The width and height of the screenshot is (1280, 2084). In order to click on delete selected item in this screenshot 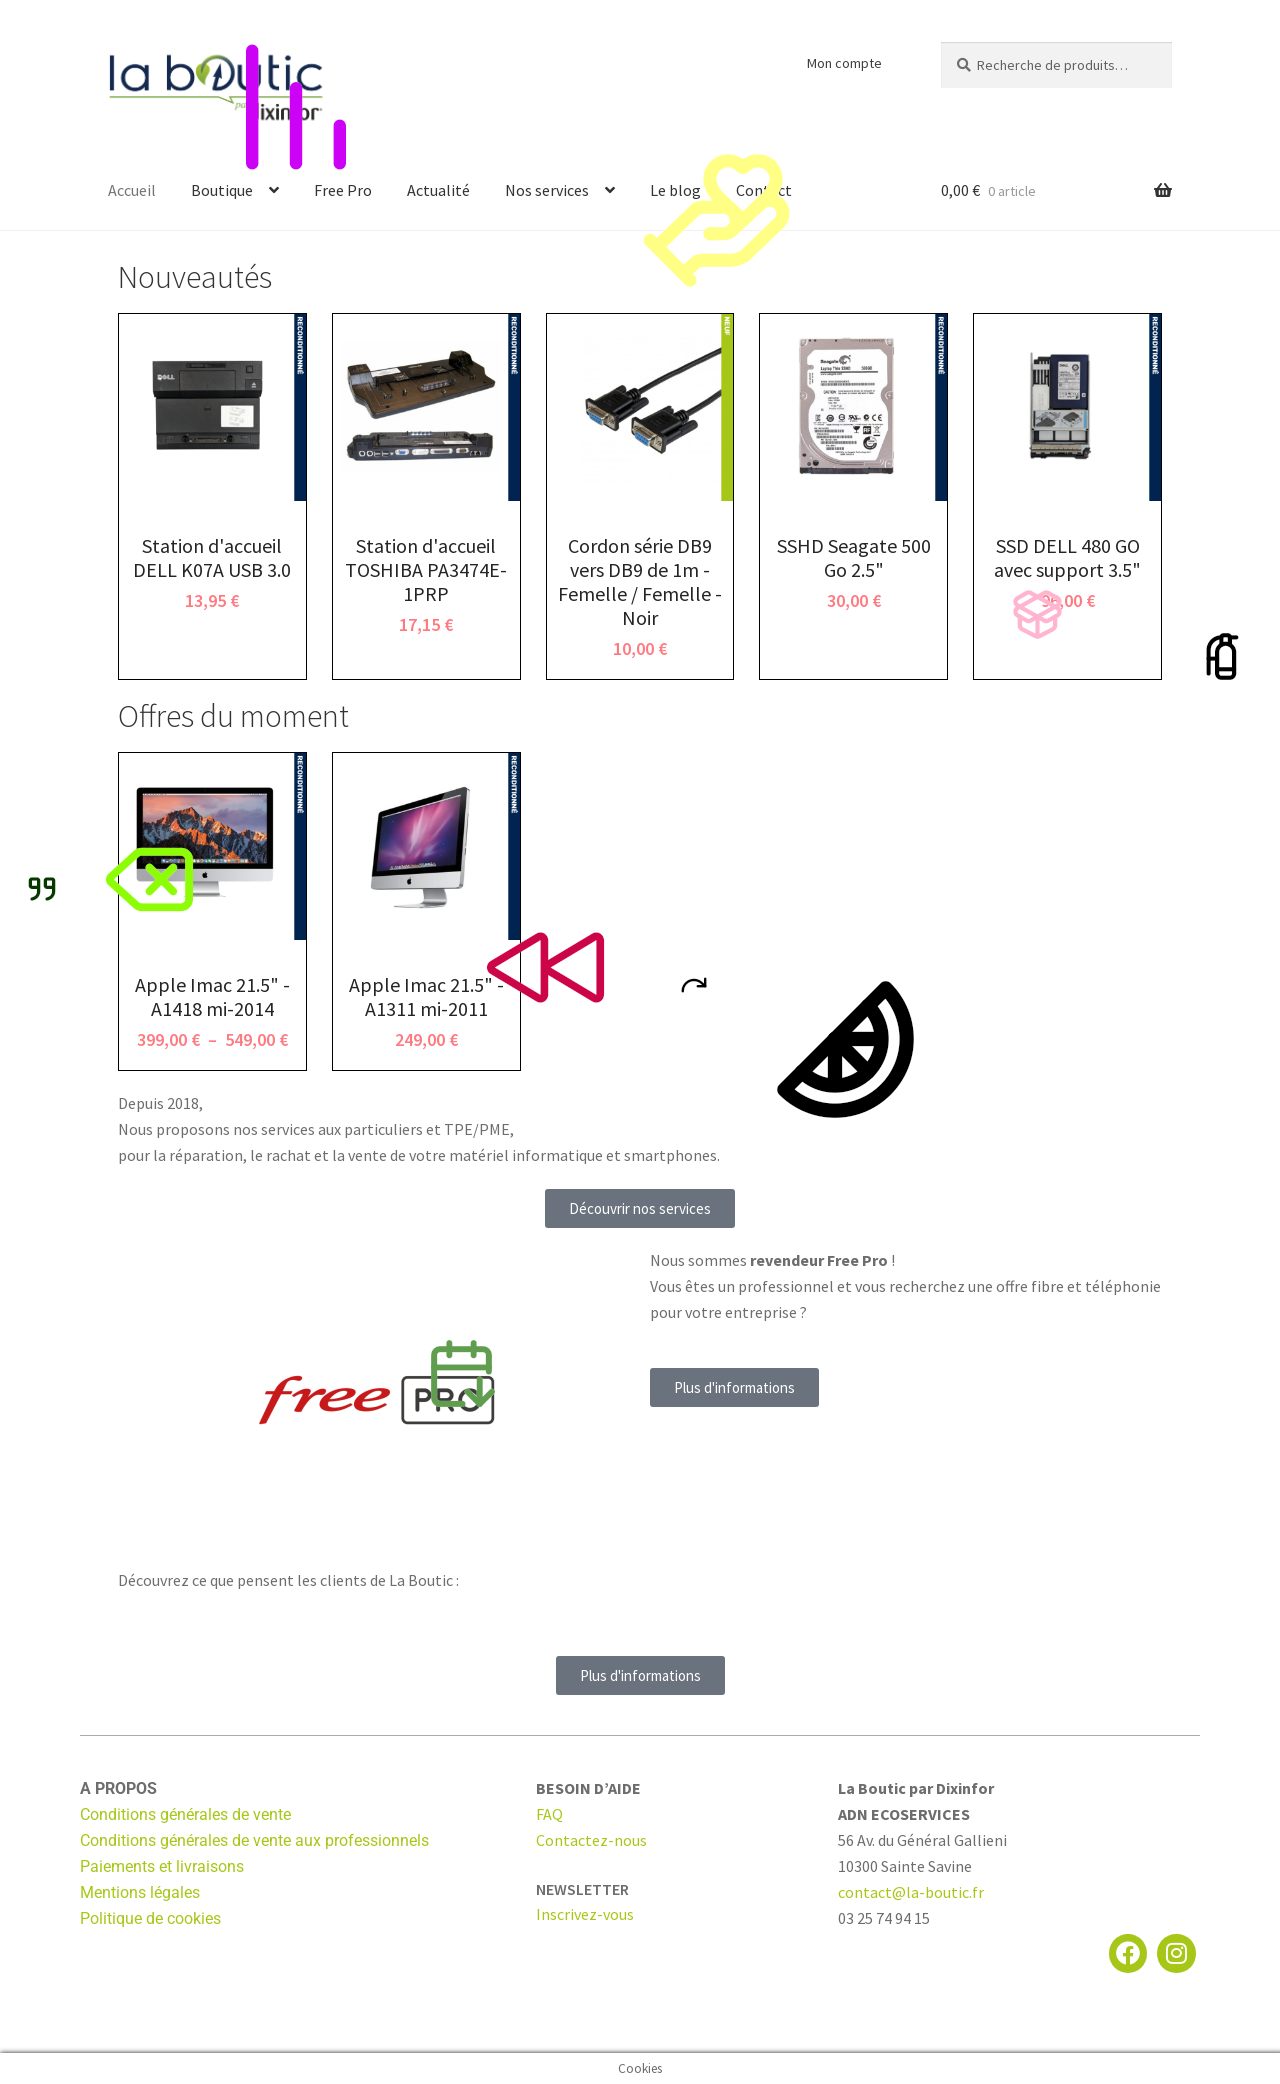, I will do `click(149, 879)`.